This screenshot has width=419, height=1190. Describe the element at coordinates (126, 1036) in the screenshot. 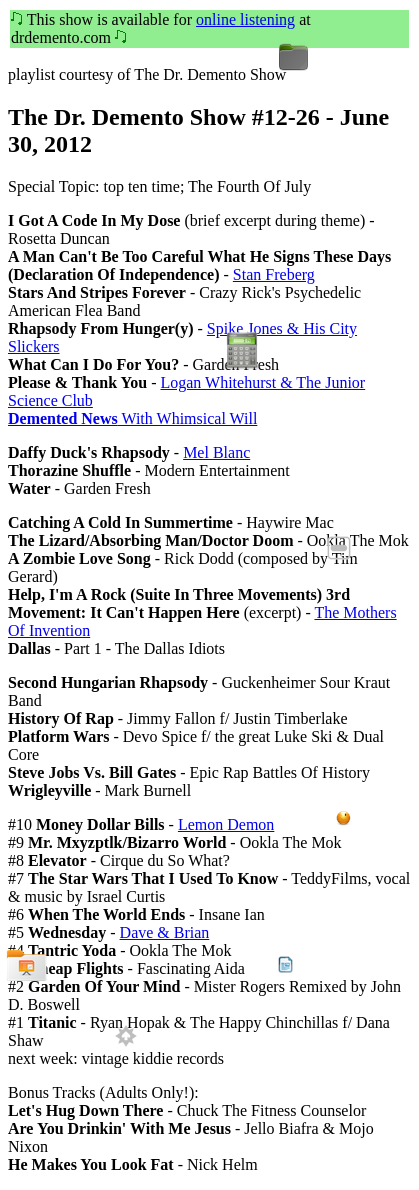

I see `indicates a software update is available` at that location.